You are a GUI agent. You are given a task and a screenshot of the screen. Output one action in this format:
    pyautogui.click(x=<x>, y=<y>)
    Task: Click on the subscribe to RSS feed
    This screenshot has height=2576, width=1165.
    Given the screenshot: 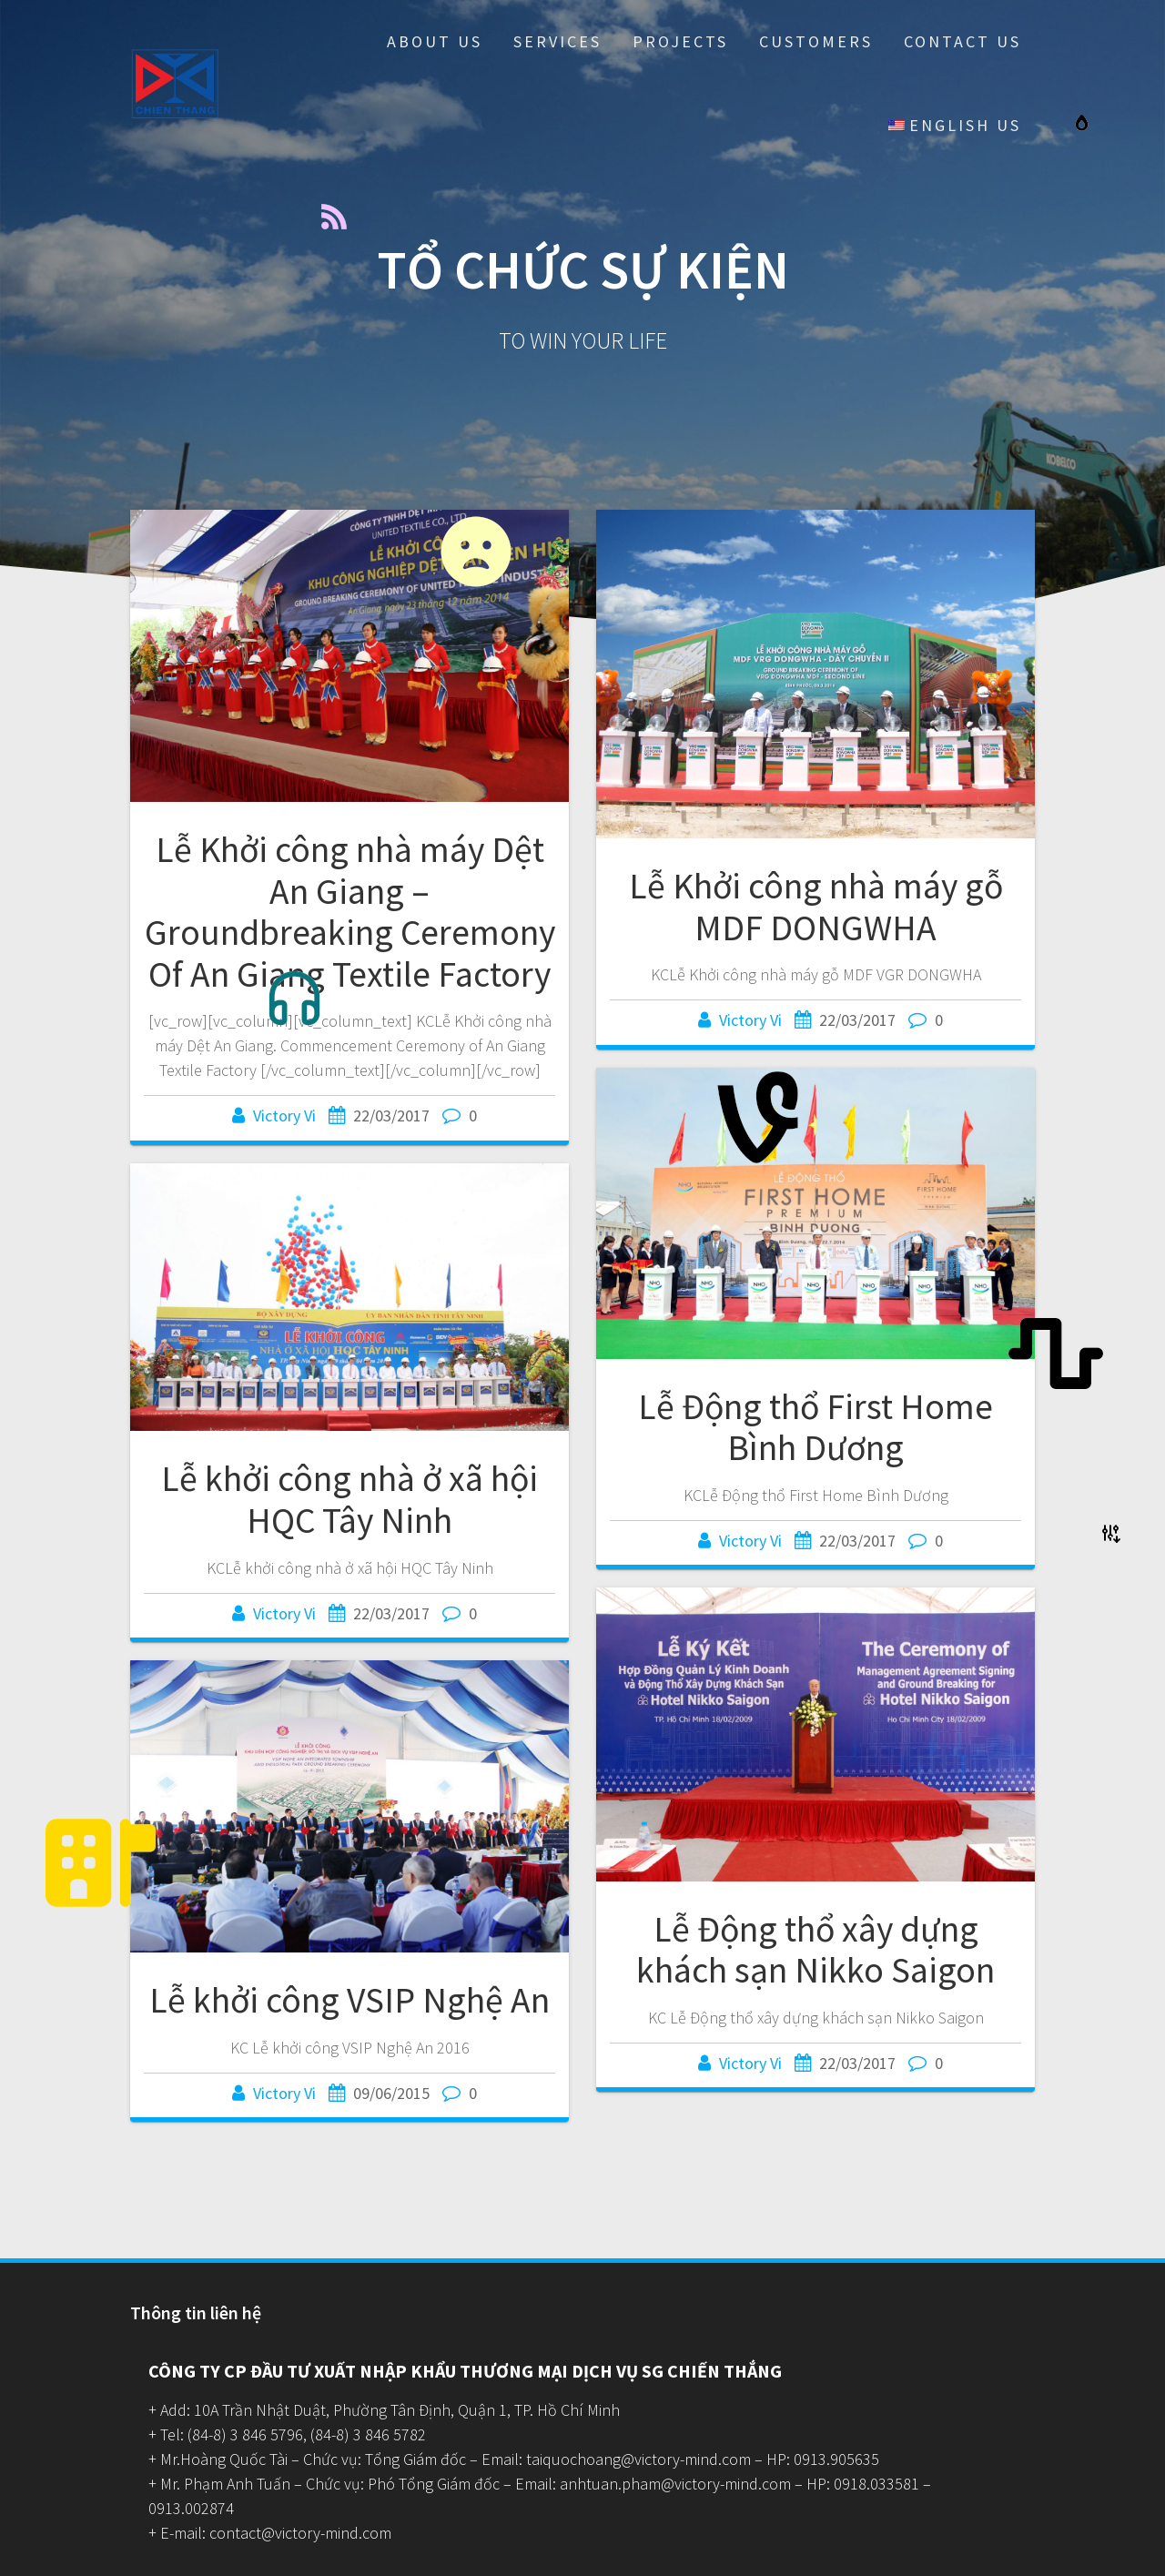 What is the action you would take?
    pyautogui.click(x=334, y=217)
    